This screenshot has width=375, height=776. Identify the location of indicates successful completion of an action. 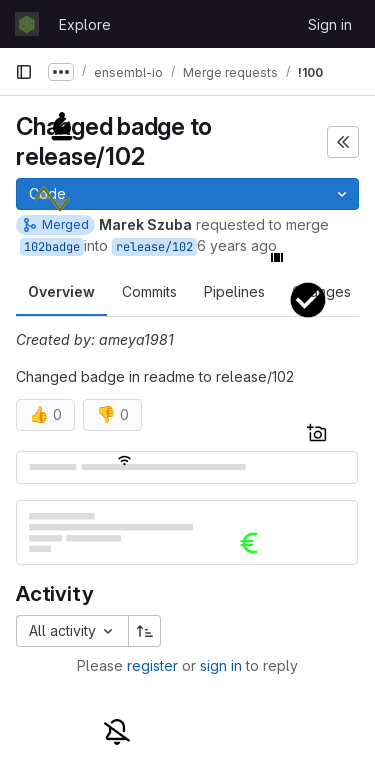
(308, 300).